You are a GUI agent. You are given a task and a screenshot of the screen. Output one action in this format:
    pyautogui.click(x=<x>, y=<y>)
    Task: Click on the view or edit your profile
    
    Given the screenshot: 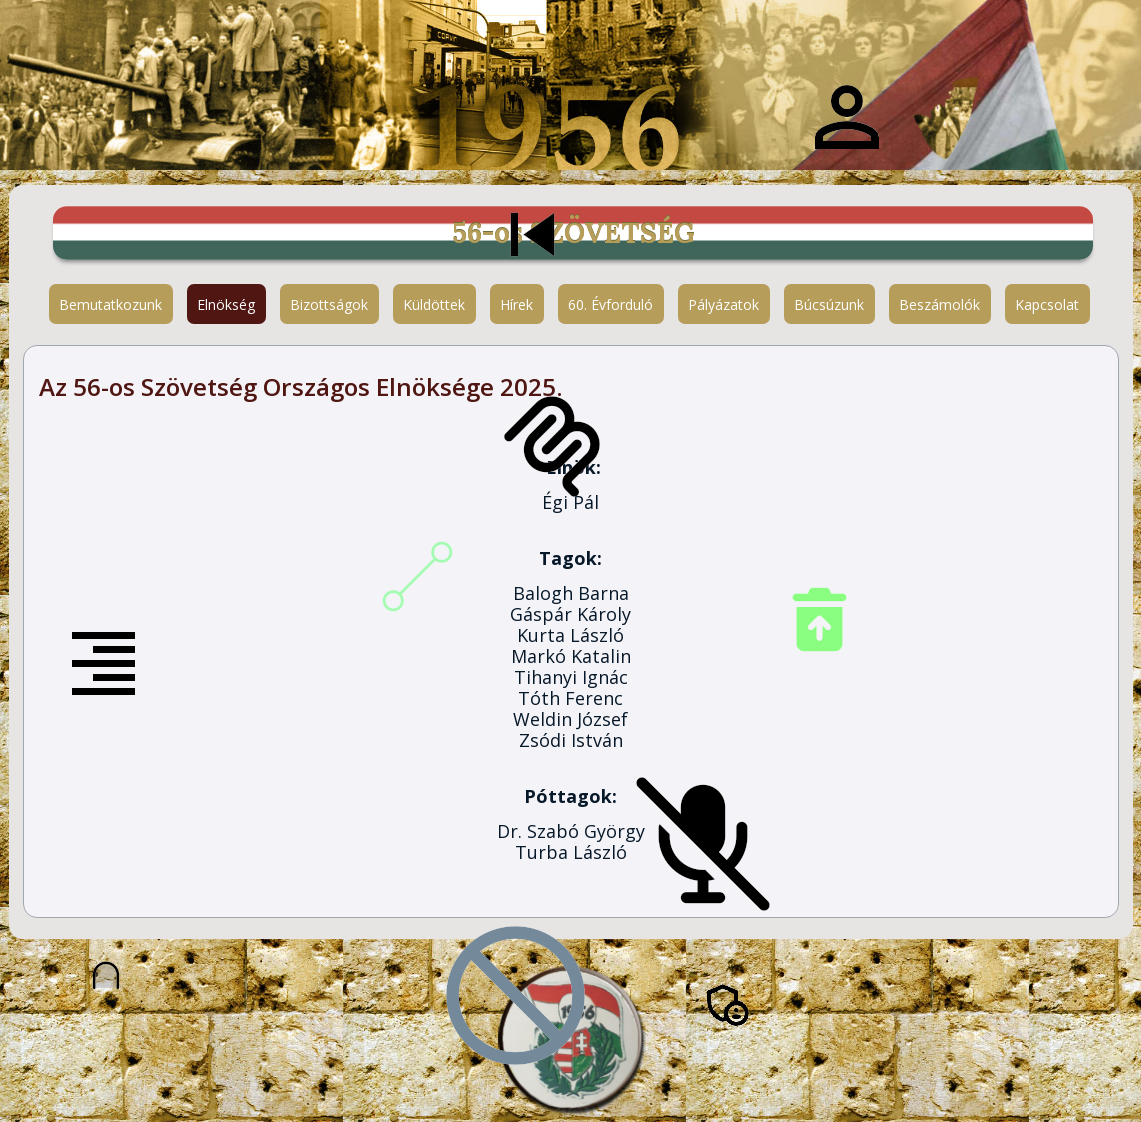 What is the action you would take?
    pyautogui.click(x=847, y=117)
    